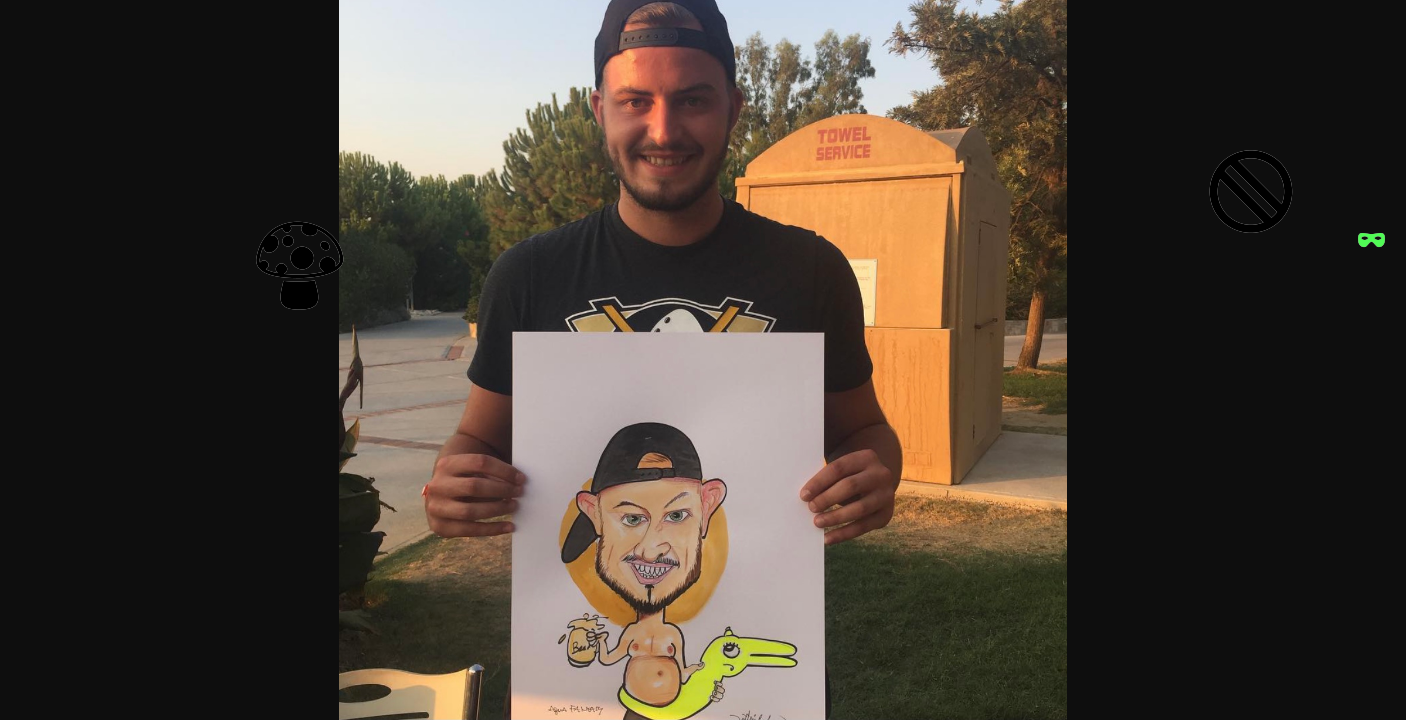 This screenshot has width=1406, height=720. Describe the element at coordinates (300, 265) in the screenshot. I see `power-up or bonus item in a game` at that location.